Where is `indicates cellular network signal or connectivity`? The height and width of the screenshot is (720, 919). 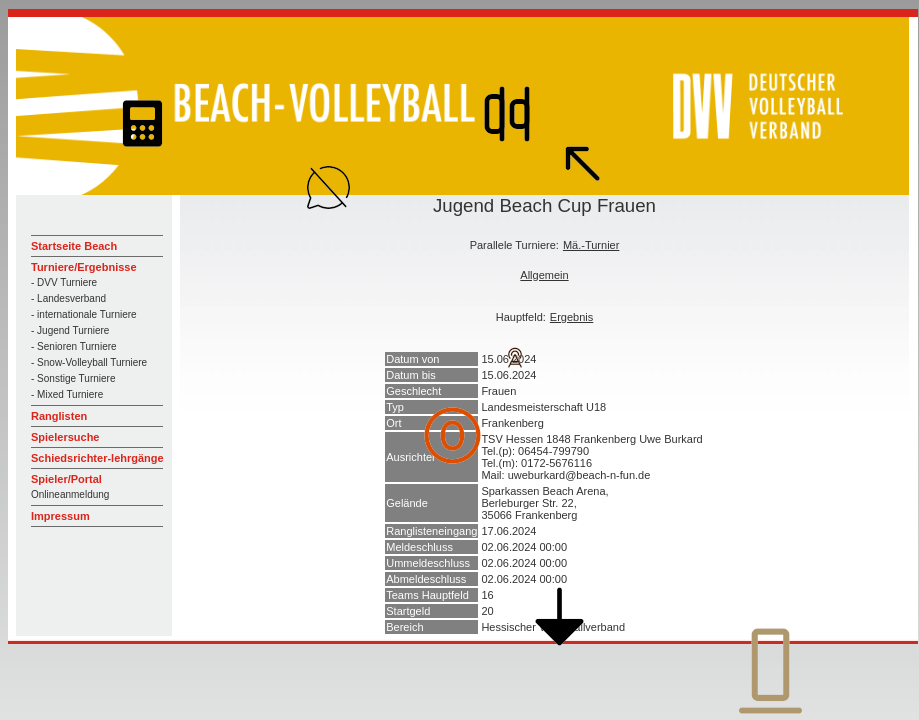 indicates cellular network signal or connectivity is located at coordinates (515, 358).